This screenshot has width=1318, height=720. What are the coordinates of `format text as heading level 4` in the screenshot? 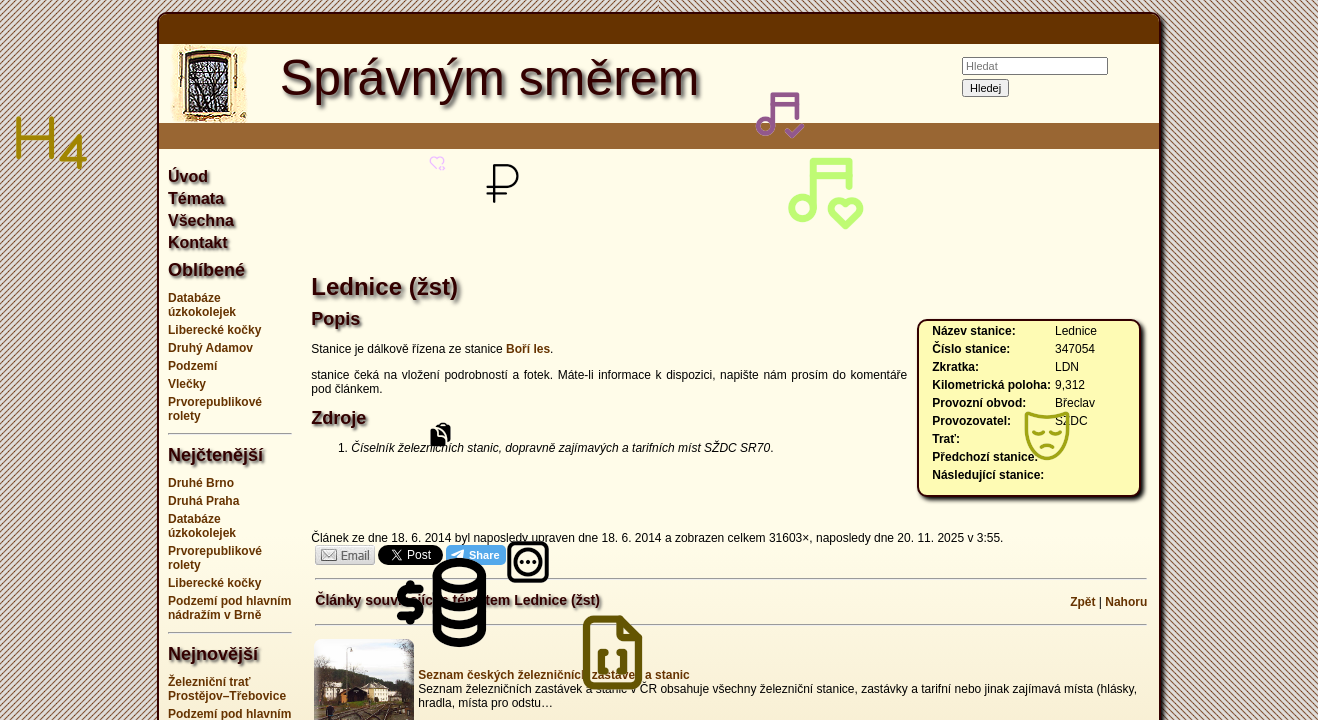 It's located at (46, 141).